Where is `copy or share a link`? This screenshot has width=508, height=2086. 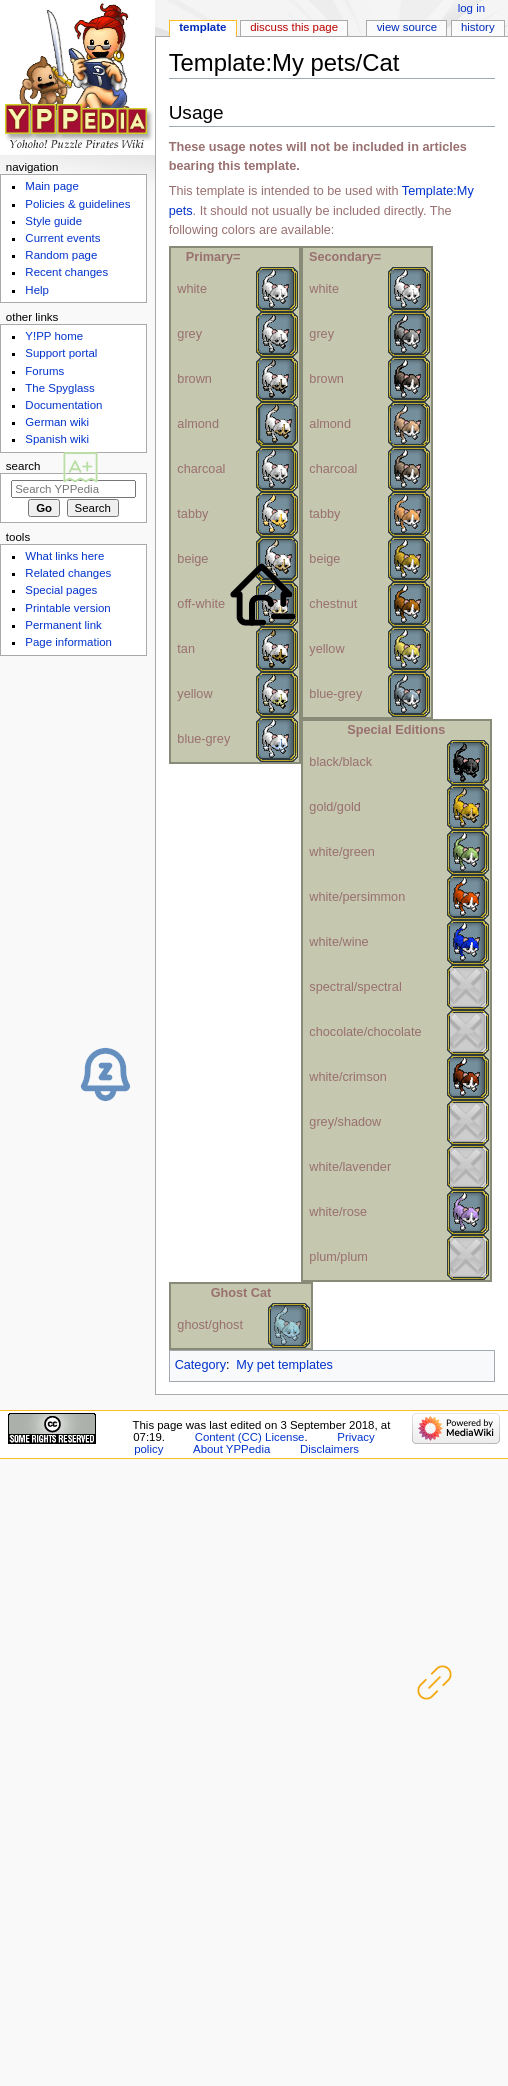
copy or share a link is located at coordinates (434, 1682).